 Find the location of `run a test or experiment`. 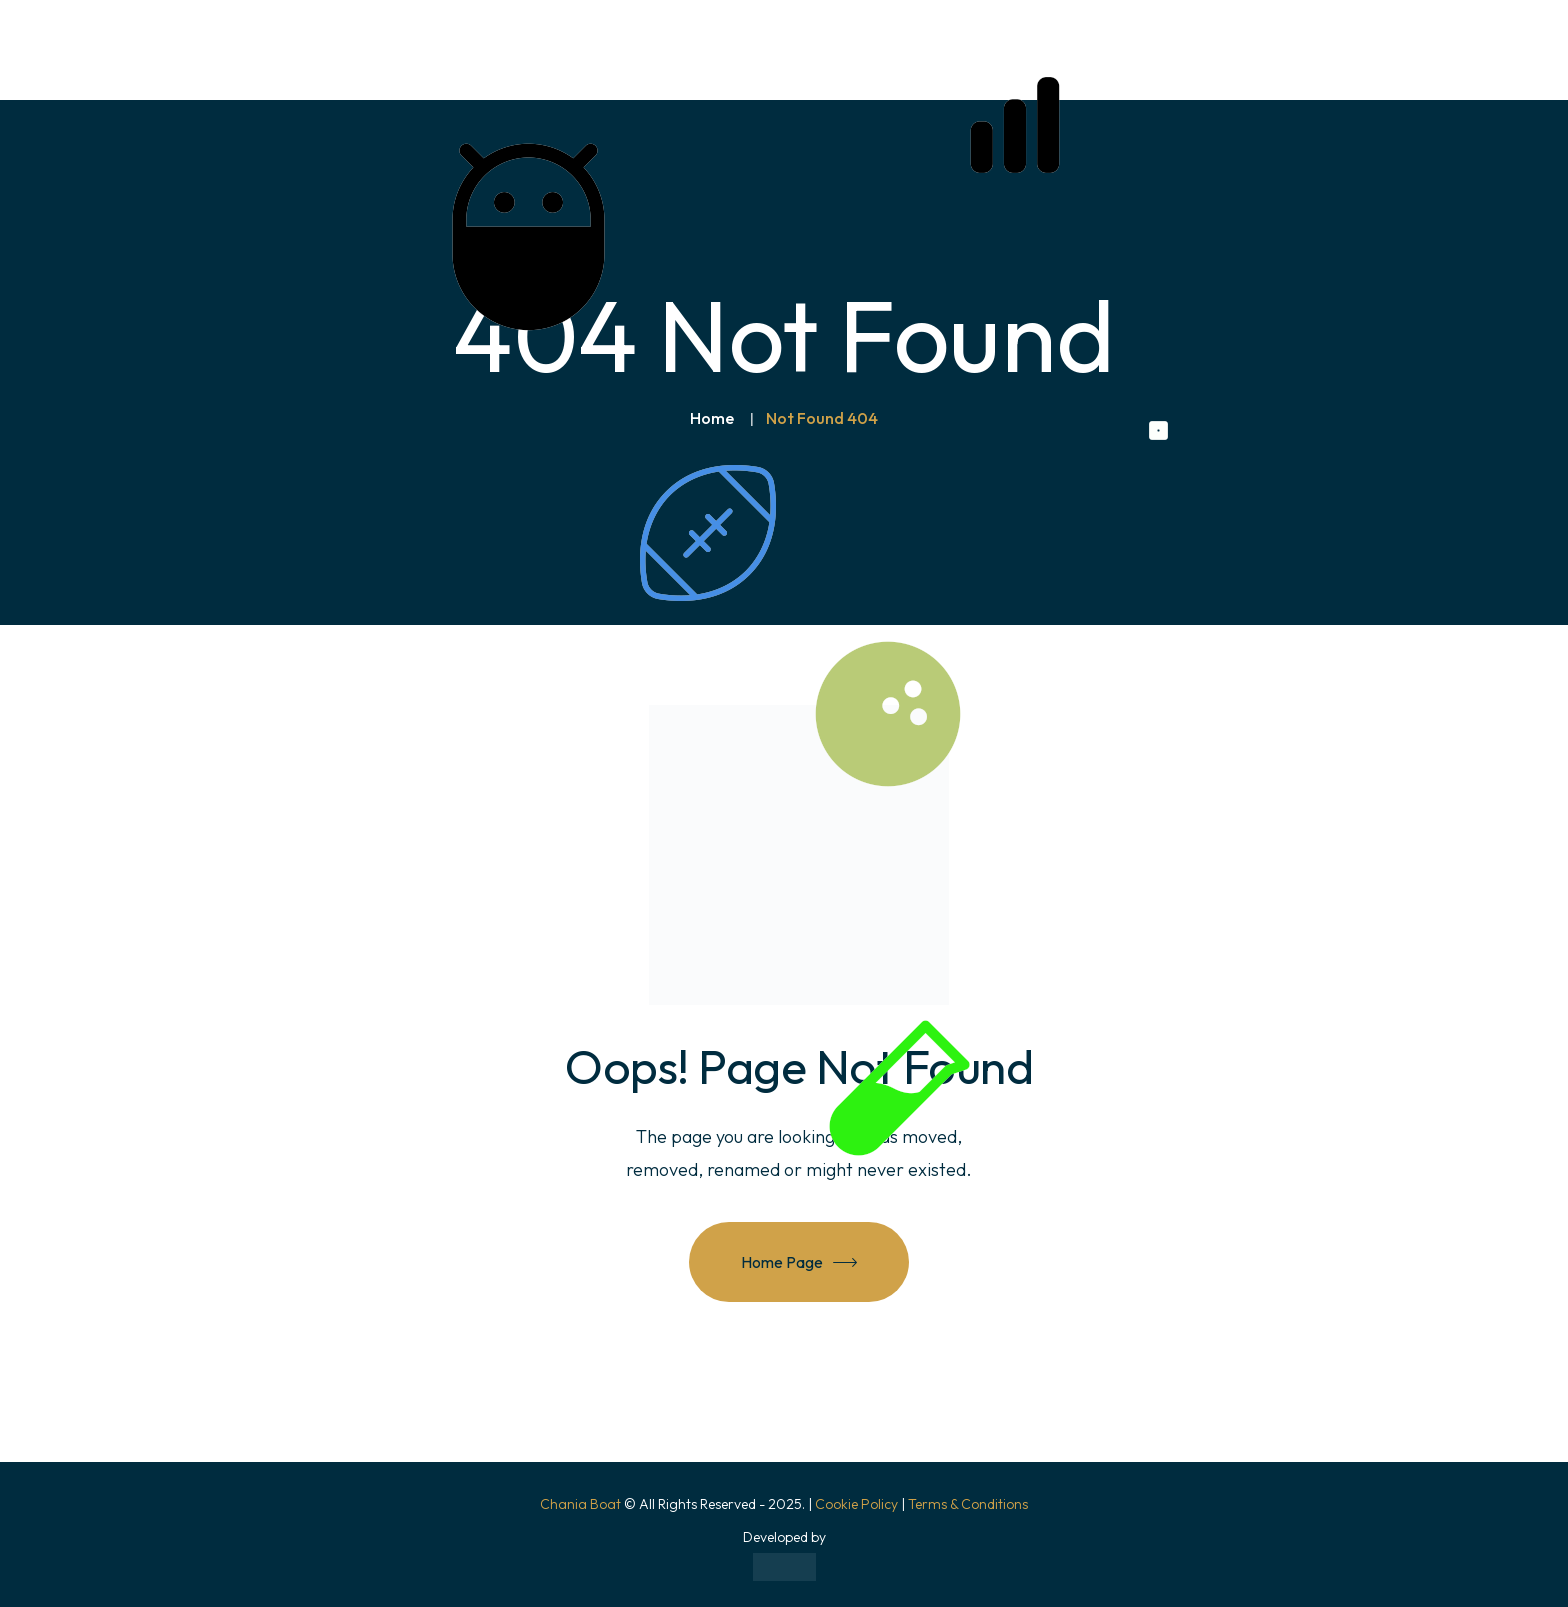

run a test or experiment is located at coordinates (897, 1088).